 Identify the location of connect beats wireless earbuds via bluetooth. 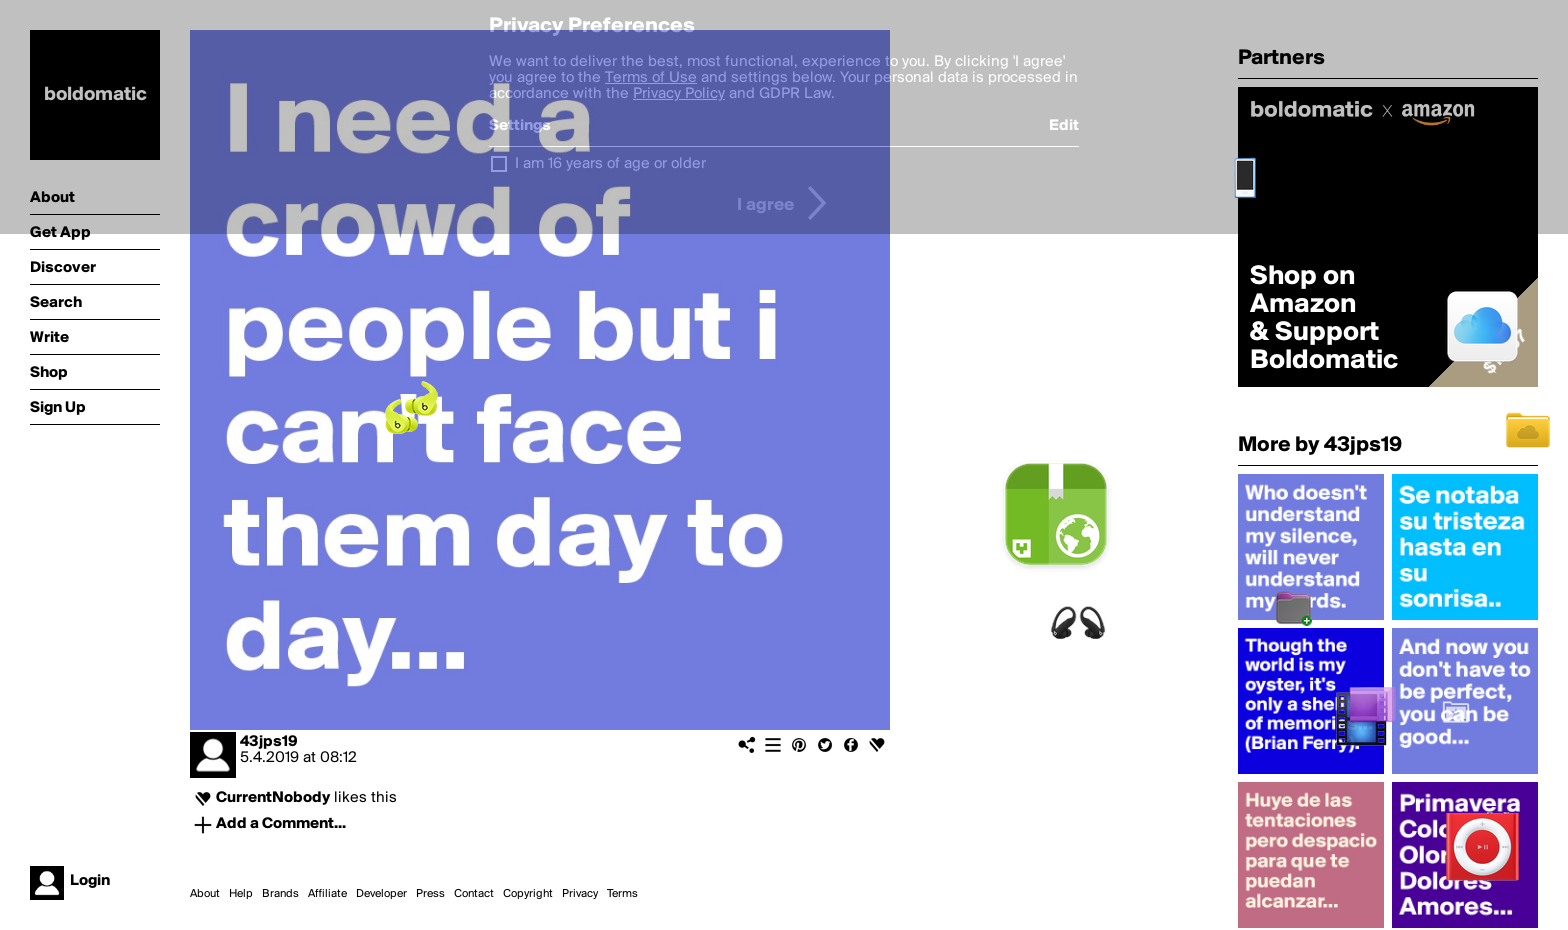
(1078, 625).